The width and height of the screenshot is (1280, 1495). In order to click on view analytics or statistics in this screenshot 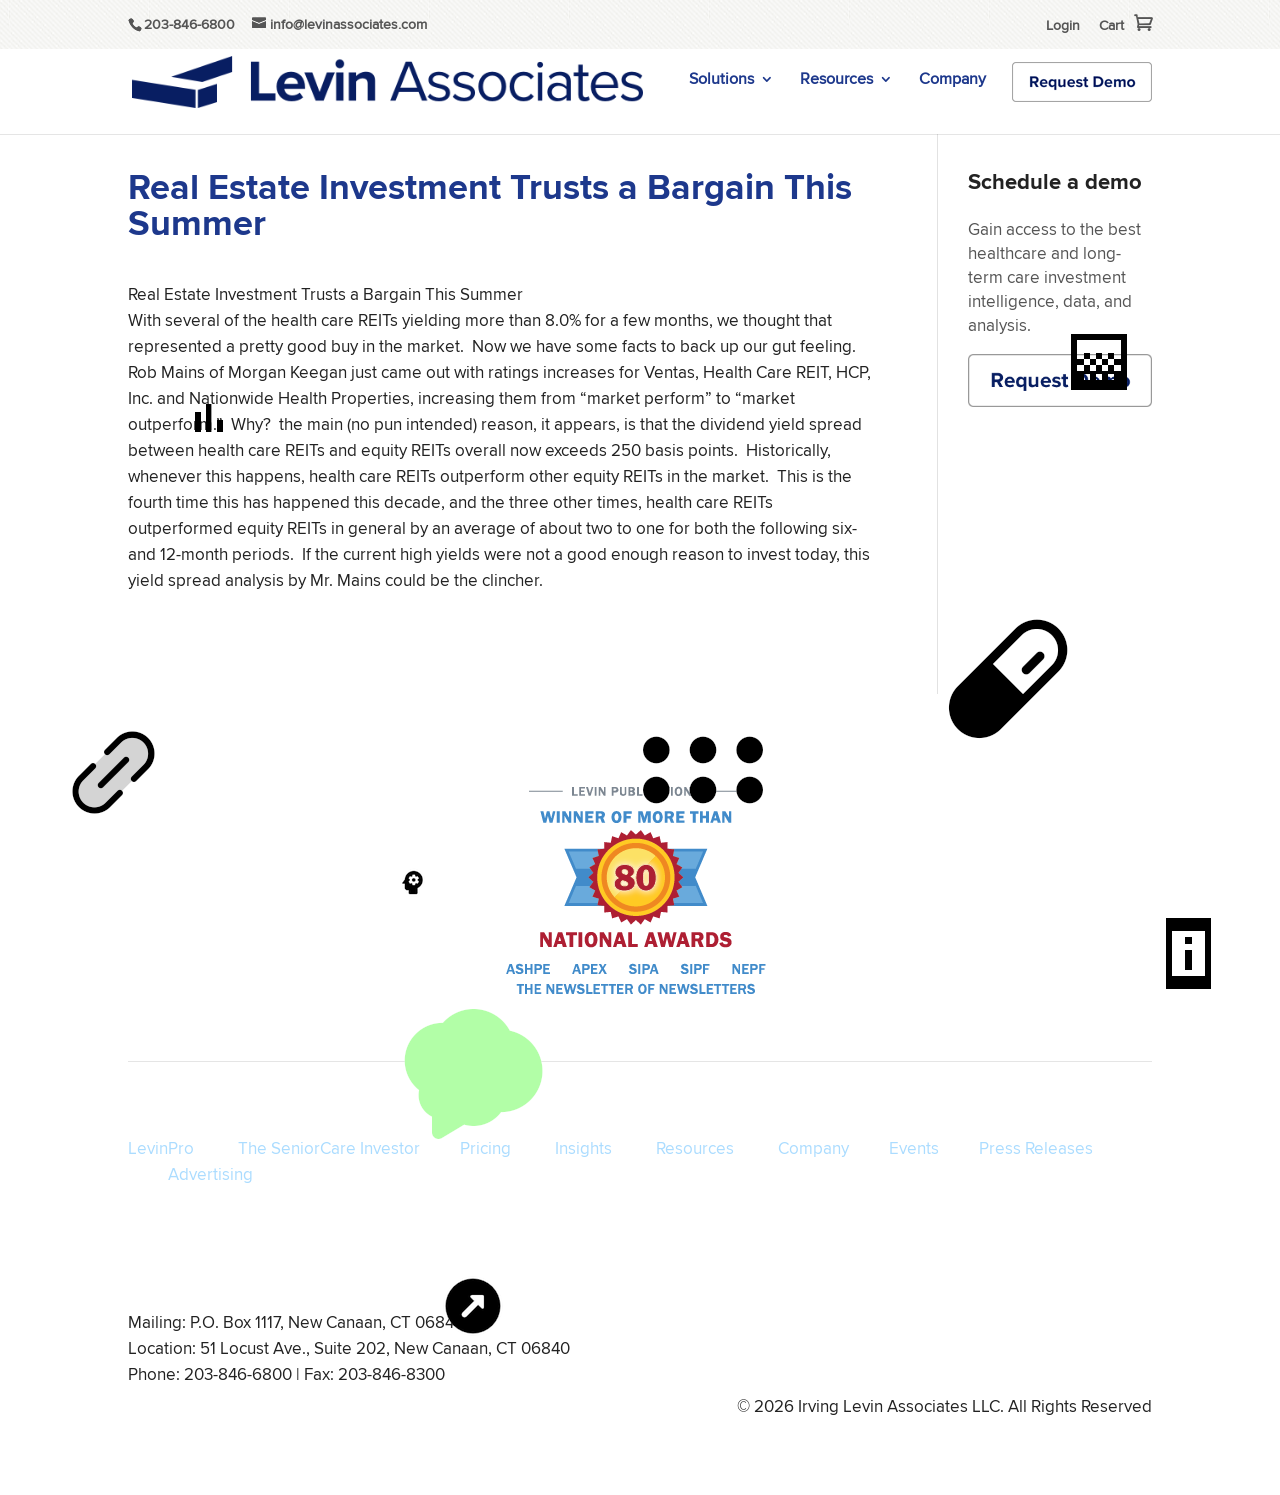, I will do `click(209, 418)`.